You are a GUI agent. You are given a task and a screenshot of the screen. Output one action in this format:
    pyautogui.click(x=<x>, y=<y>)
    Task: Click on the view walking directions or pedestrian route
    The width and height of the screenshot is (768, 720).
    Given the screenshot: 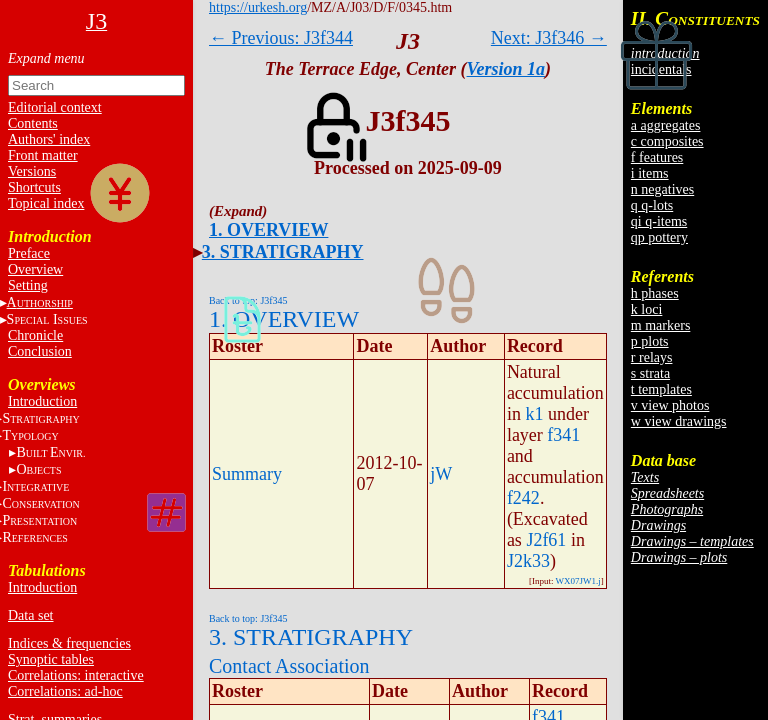 What is the action you would take?
    pyautogui.click(x=446, y=290)
    